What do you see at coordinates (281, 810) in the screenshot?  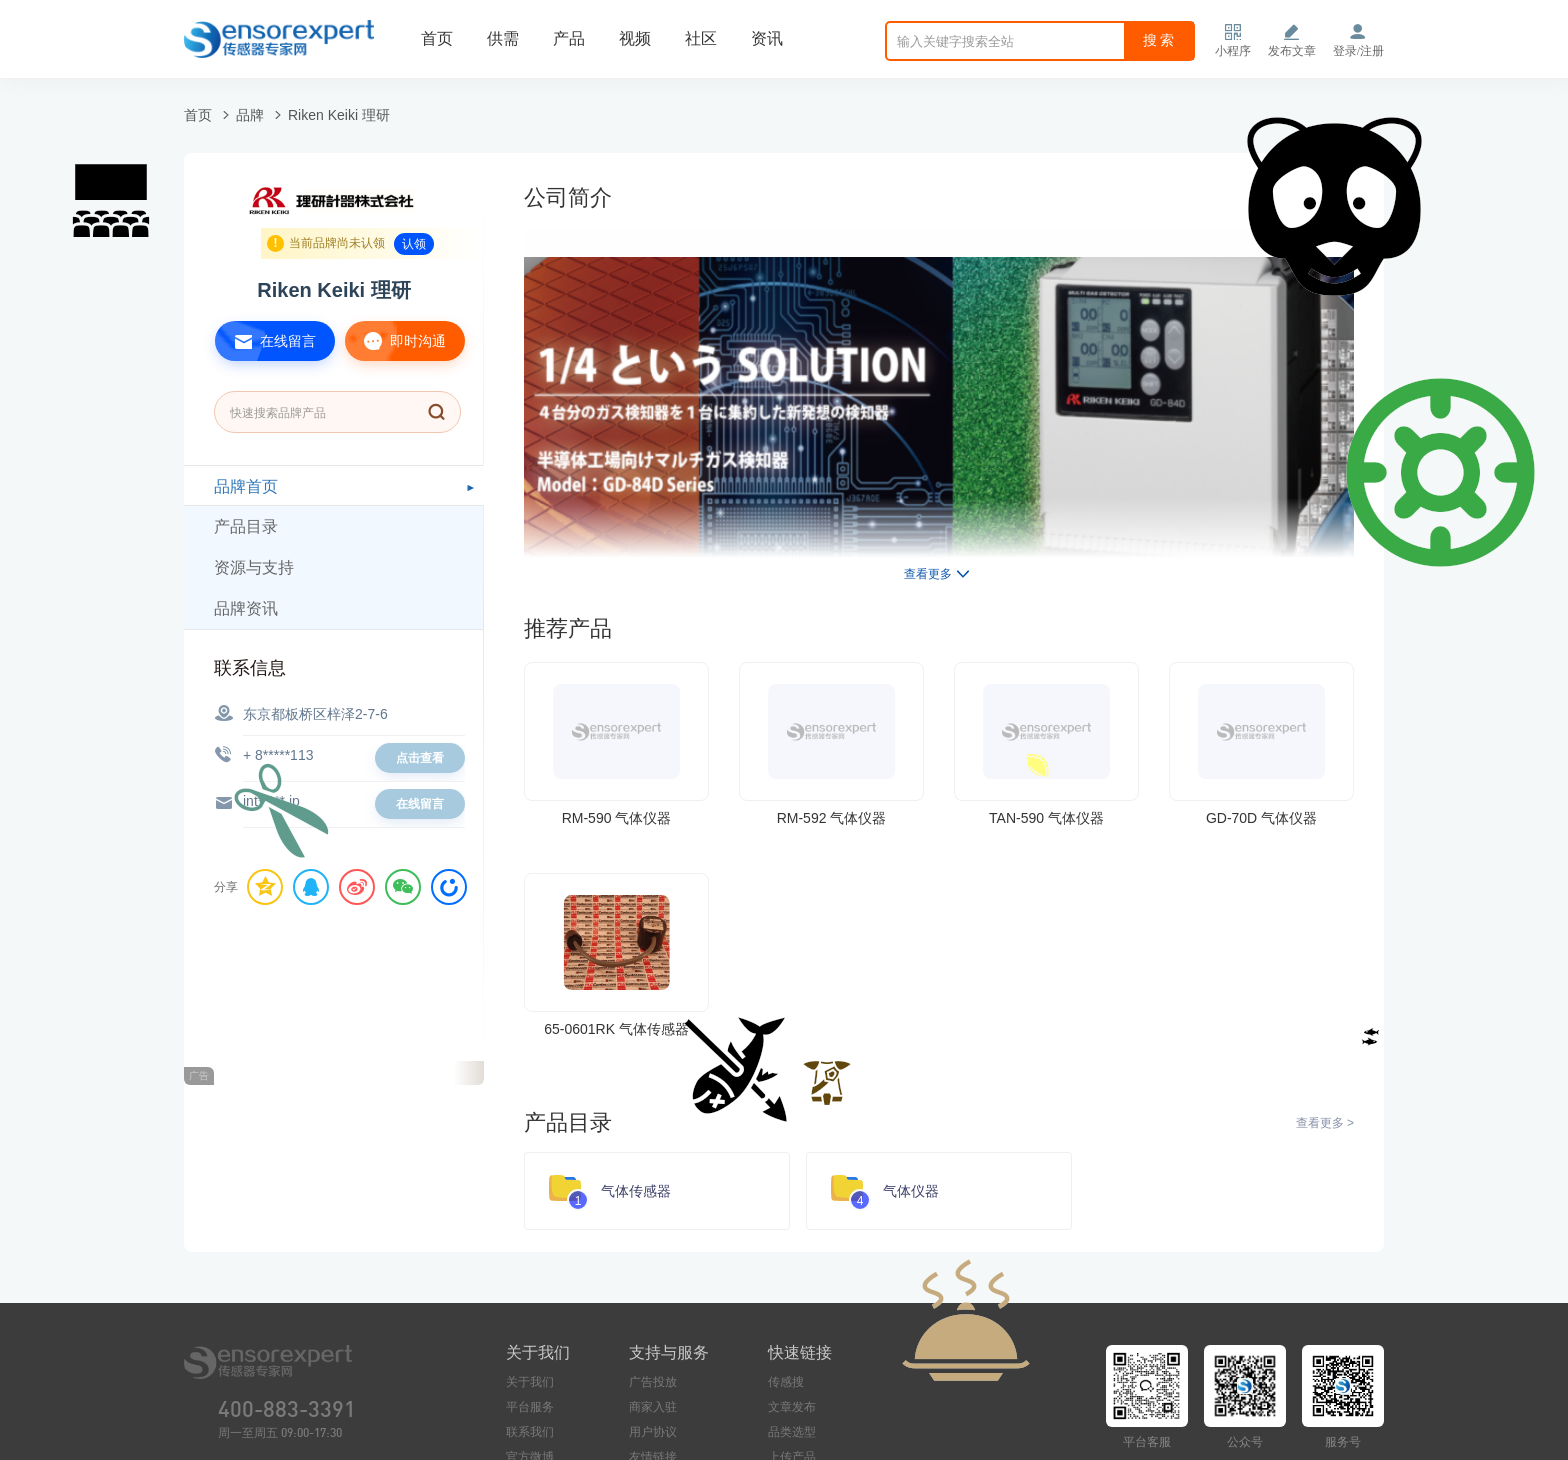 I see `cut selected content` at bounding box center [281, 810].